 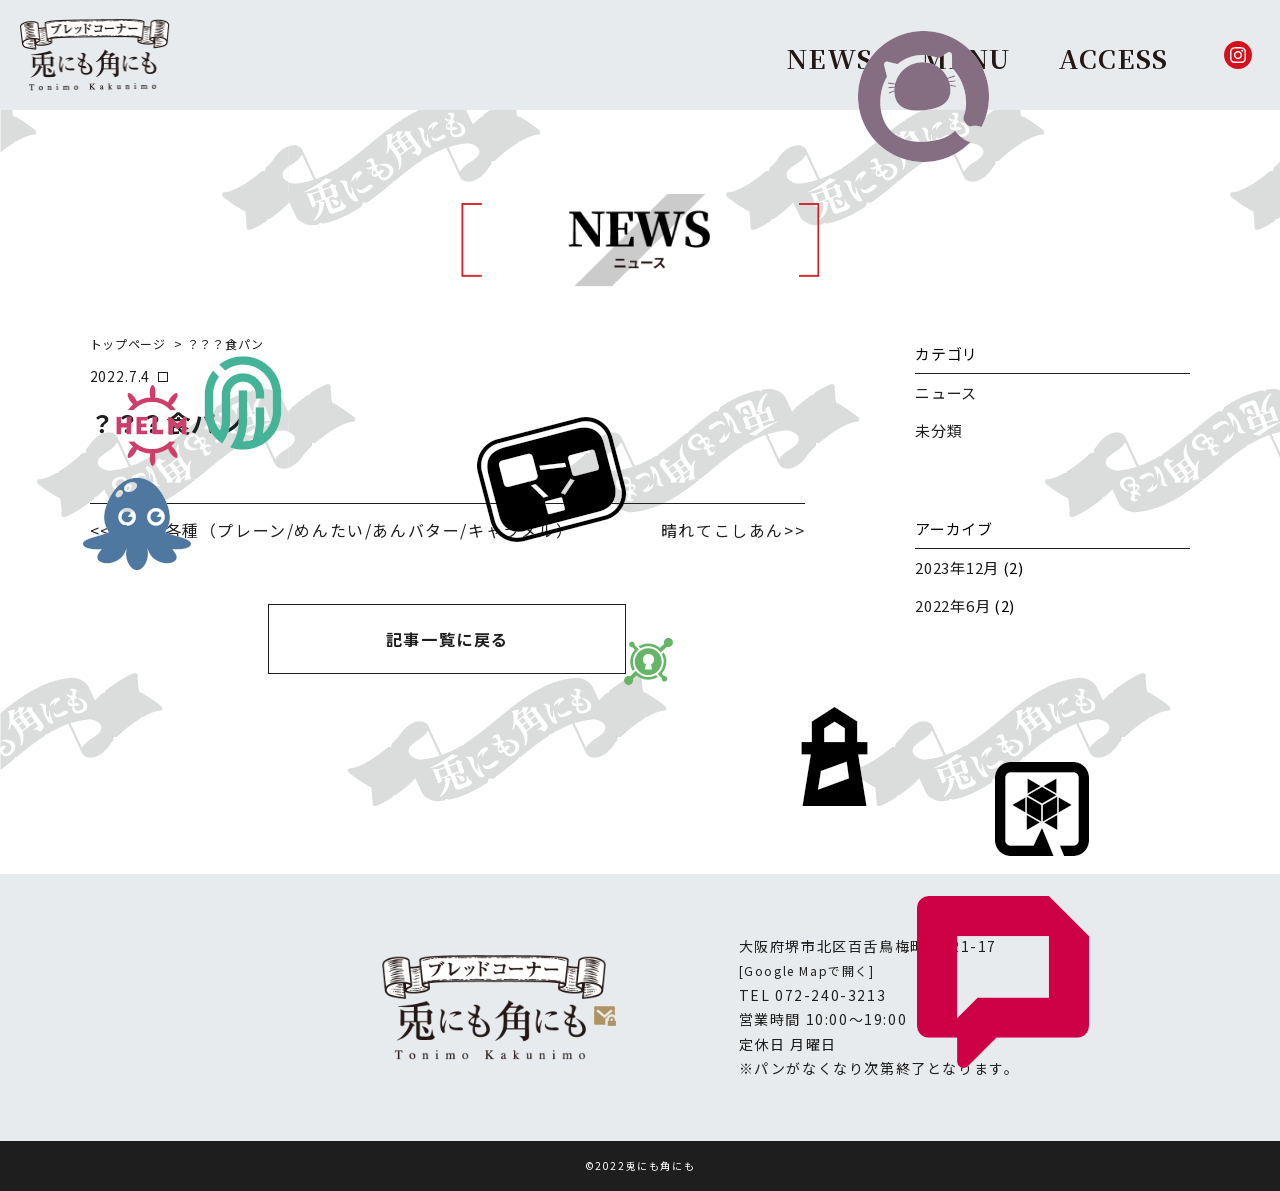 I want to click on secure or encrypted email, so click(x=604, y=1015).